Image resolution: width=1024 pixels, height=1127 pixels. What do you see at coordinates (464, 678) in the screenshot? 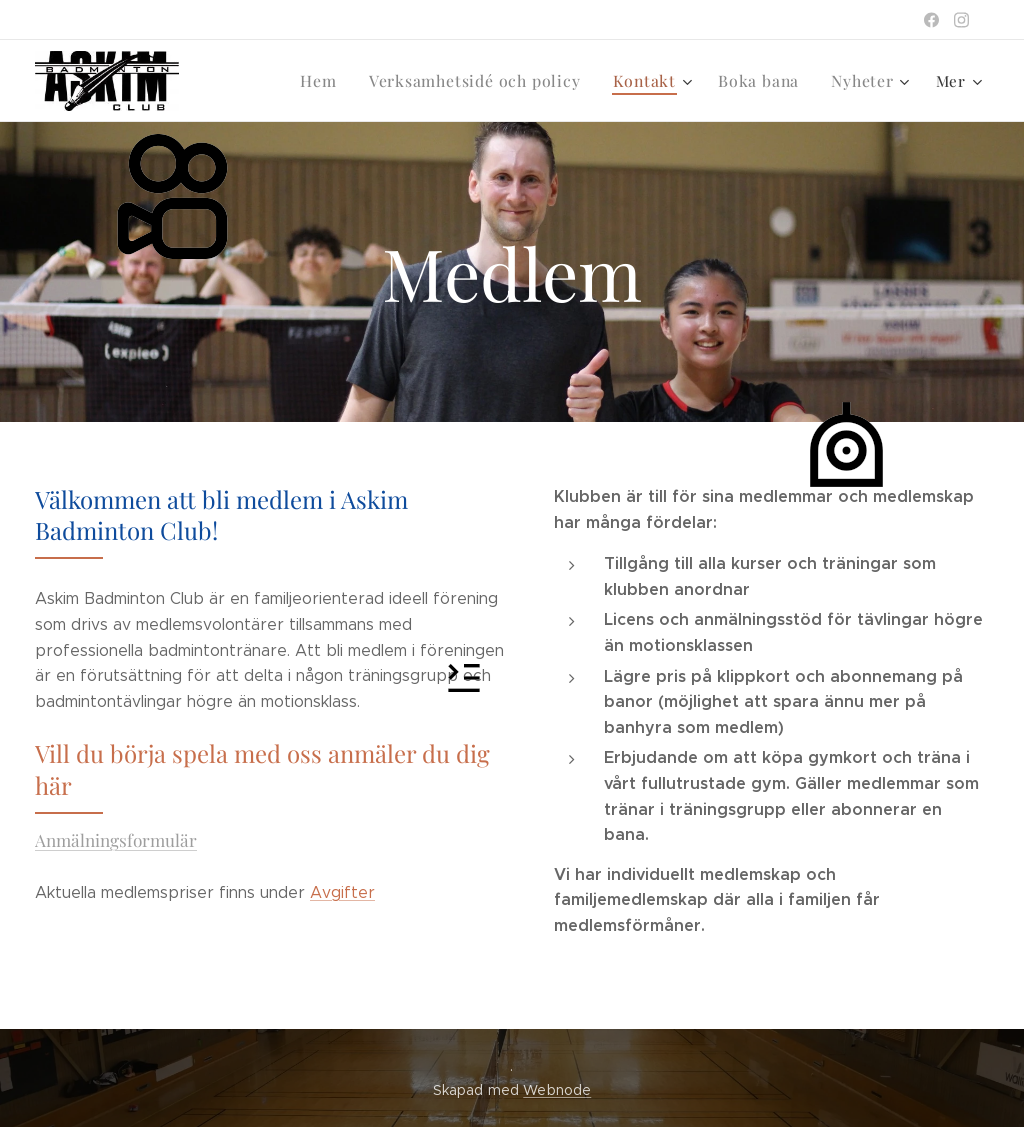
I see `collapse the sidebar menu` at bounding box center [464, 678].